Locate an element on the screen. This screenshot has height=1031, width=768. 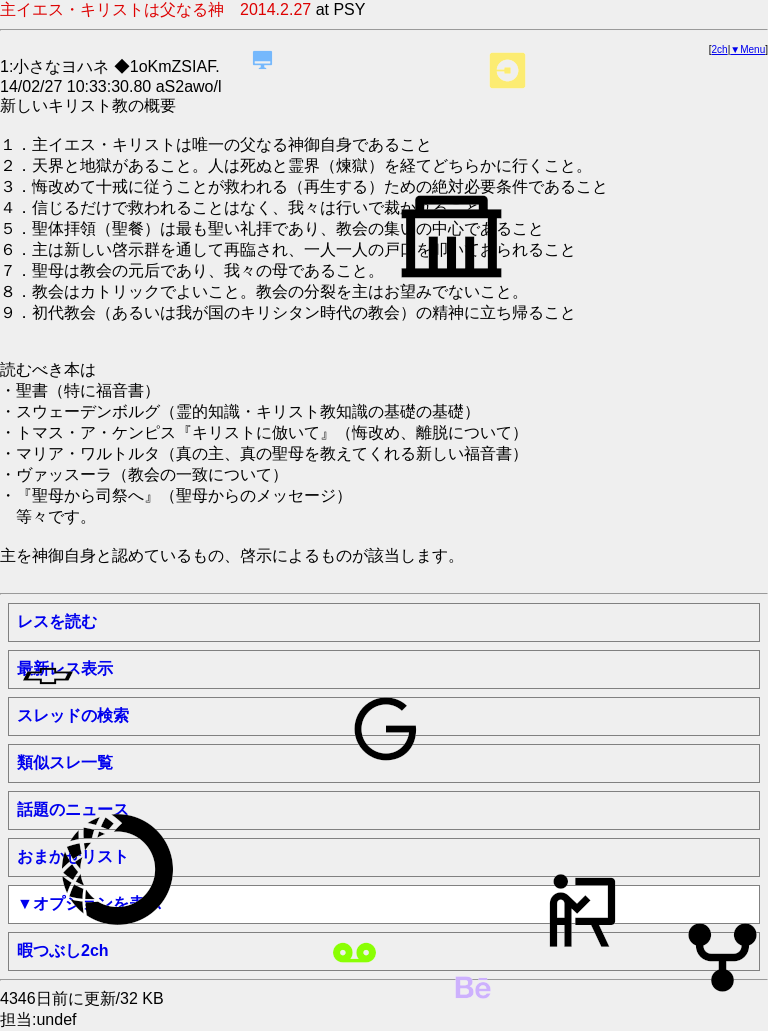
start or view a presentation is located at coordinates (582, 910).